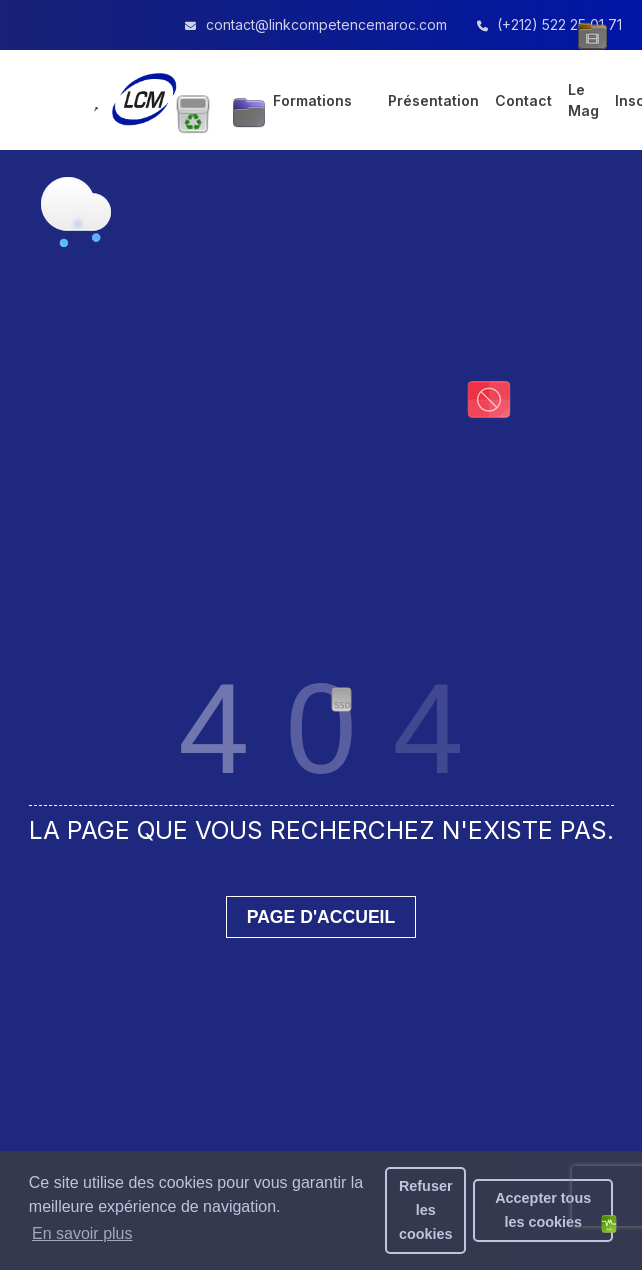 This screenshot has width=642, height=1270. I want to click on indicates hail weather conditions, so click(76, 212).